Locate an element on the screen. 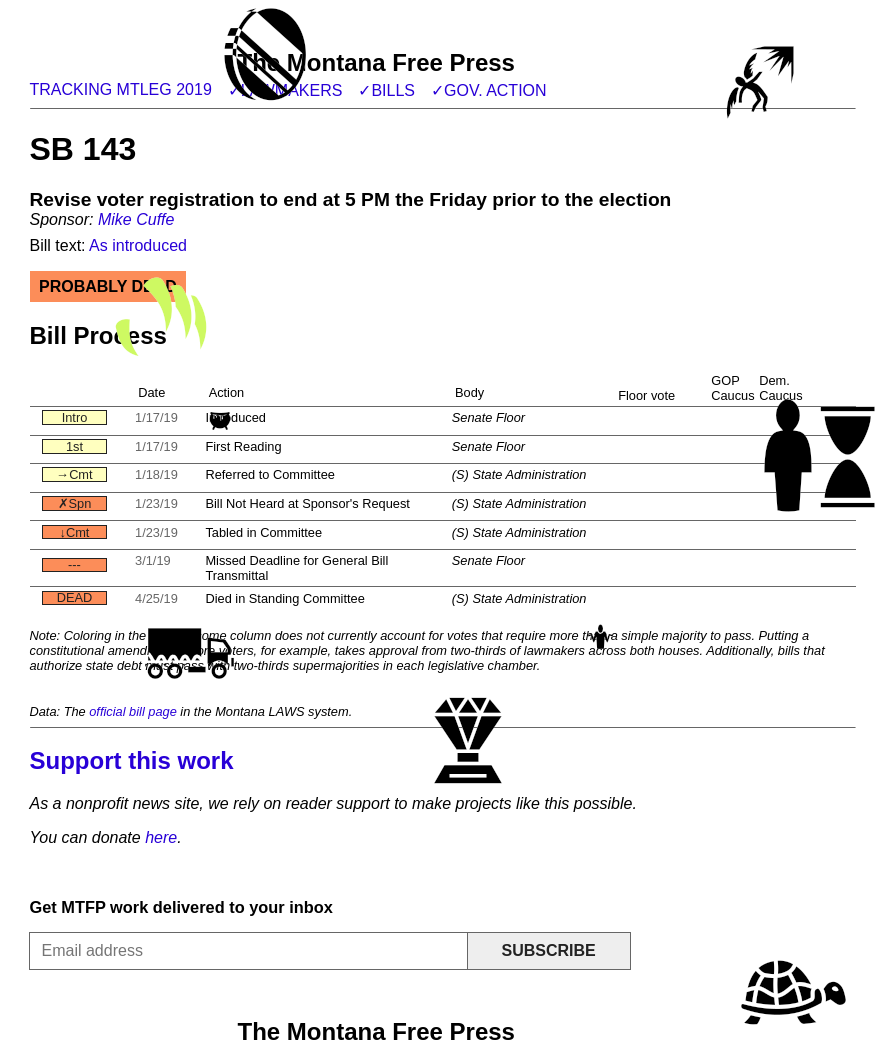 The image size is (885, 1050). track your delivery or shipment is located at coordinates (189, 653).